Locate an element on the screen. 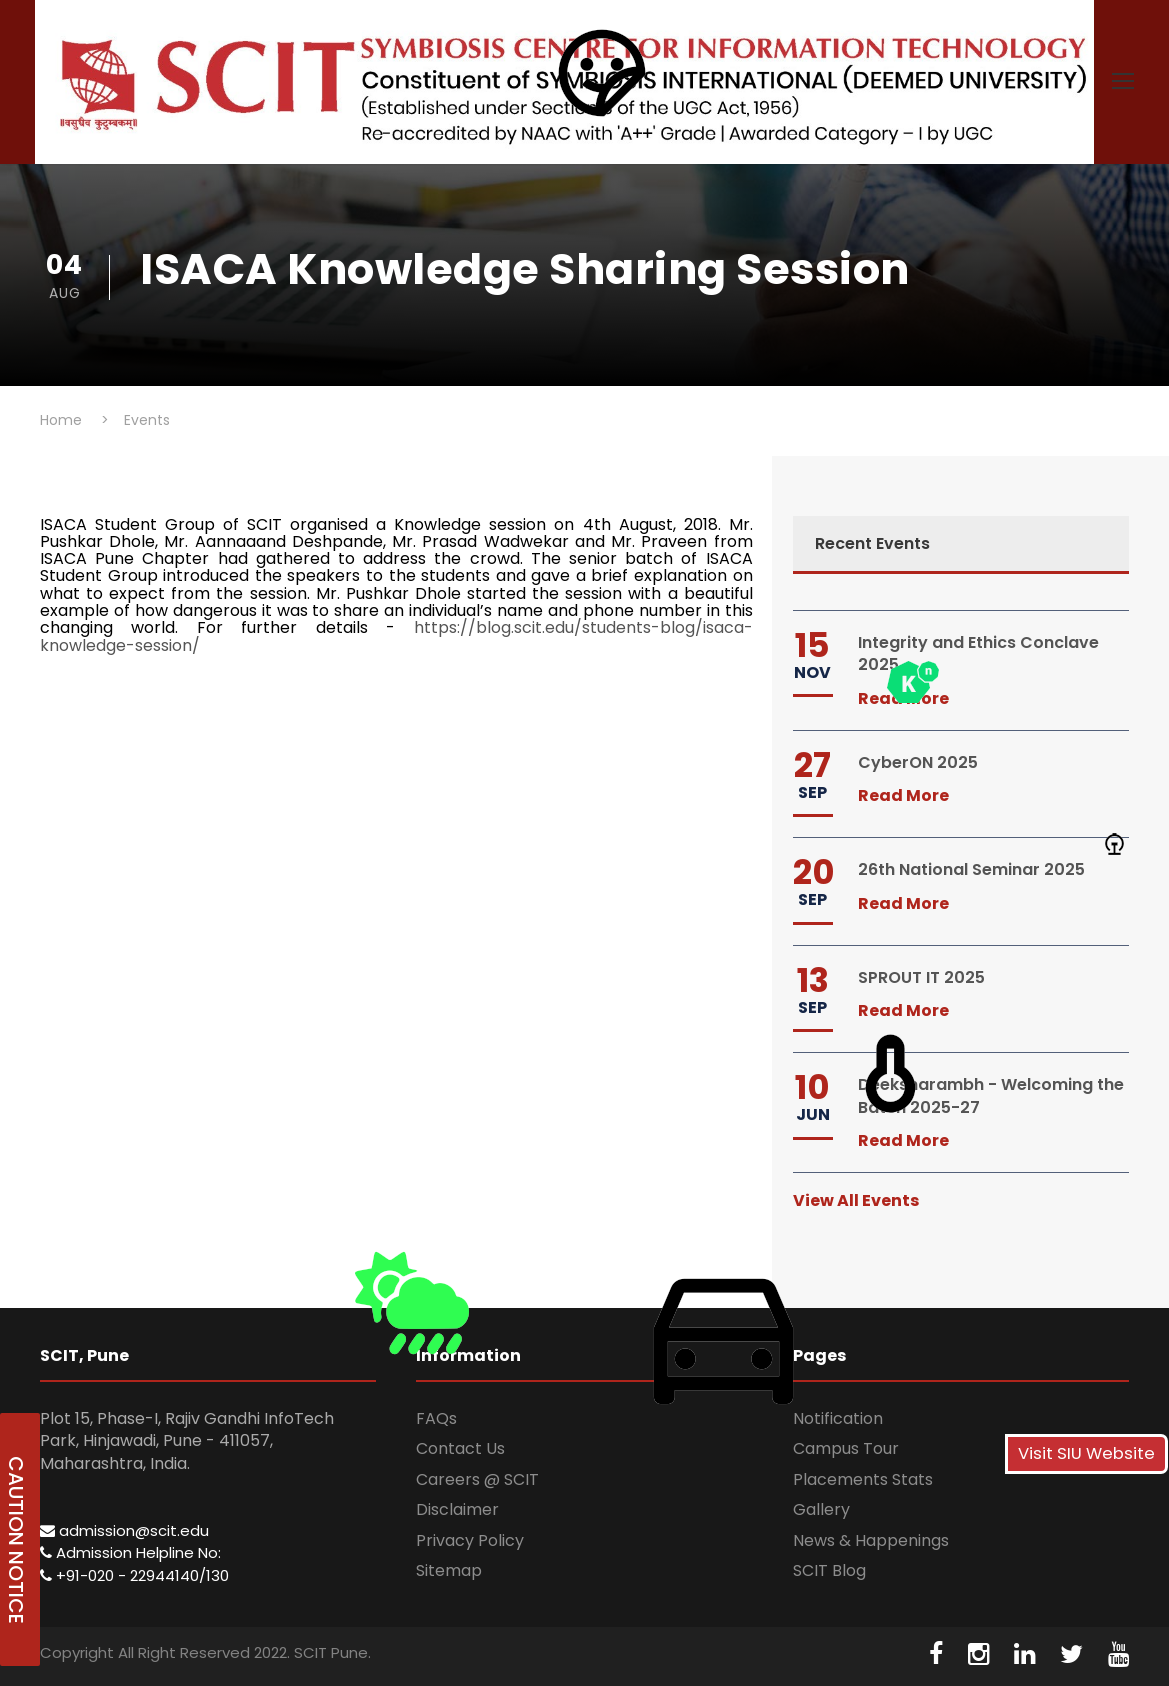 This screenshot has width=1169, height=1686. access vehicle or car-related features is located at coordinates (723, 1334).